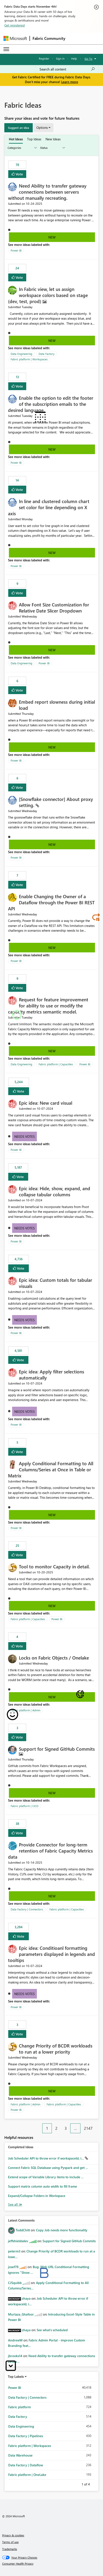  Describe the element at coordinates (12, 1714) in the screenshot. I see `add an emoji or reaction` at that location.